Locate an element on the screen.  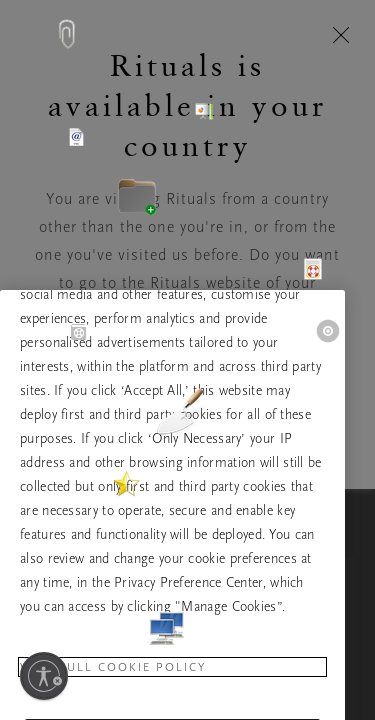
open a VNC remote connection shortcut is located at coordinates (76, 137).